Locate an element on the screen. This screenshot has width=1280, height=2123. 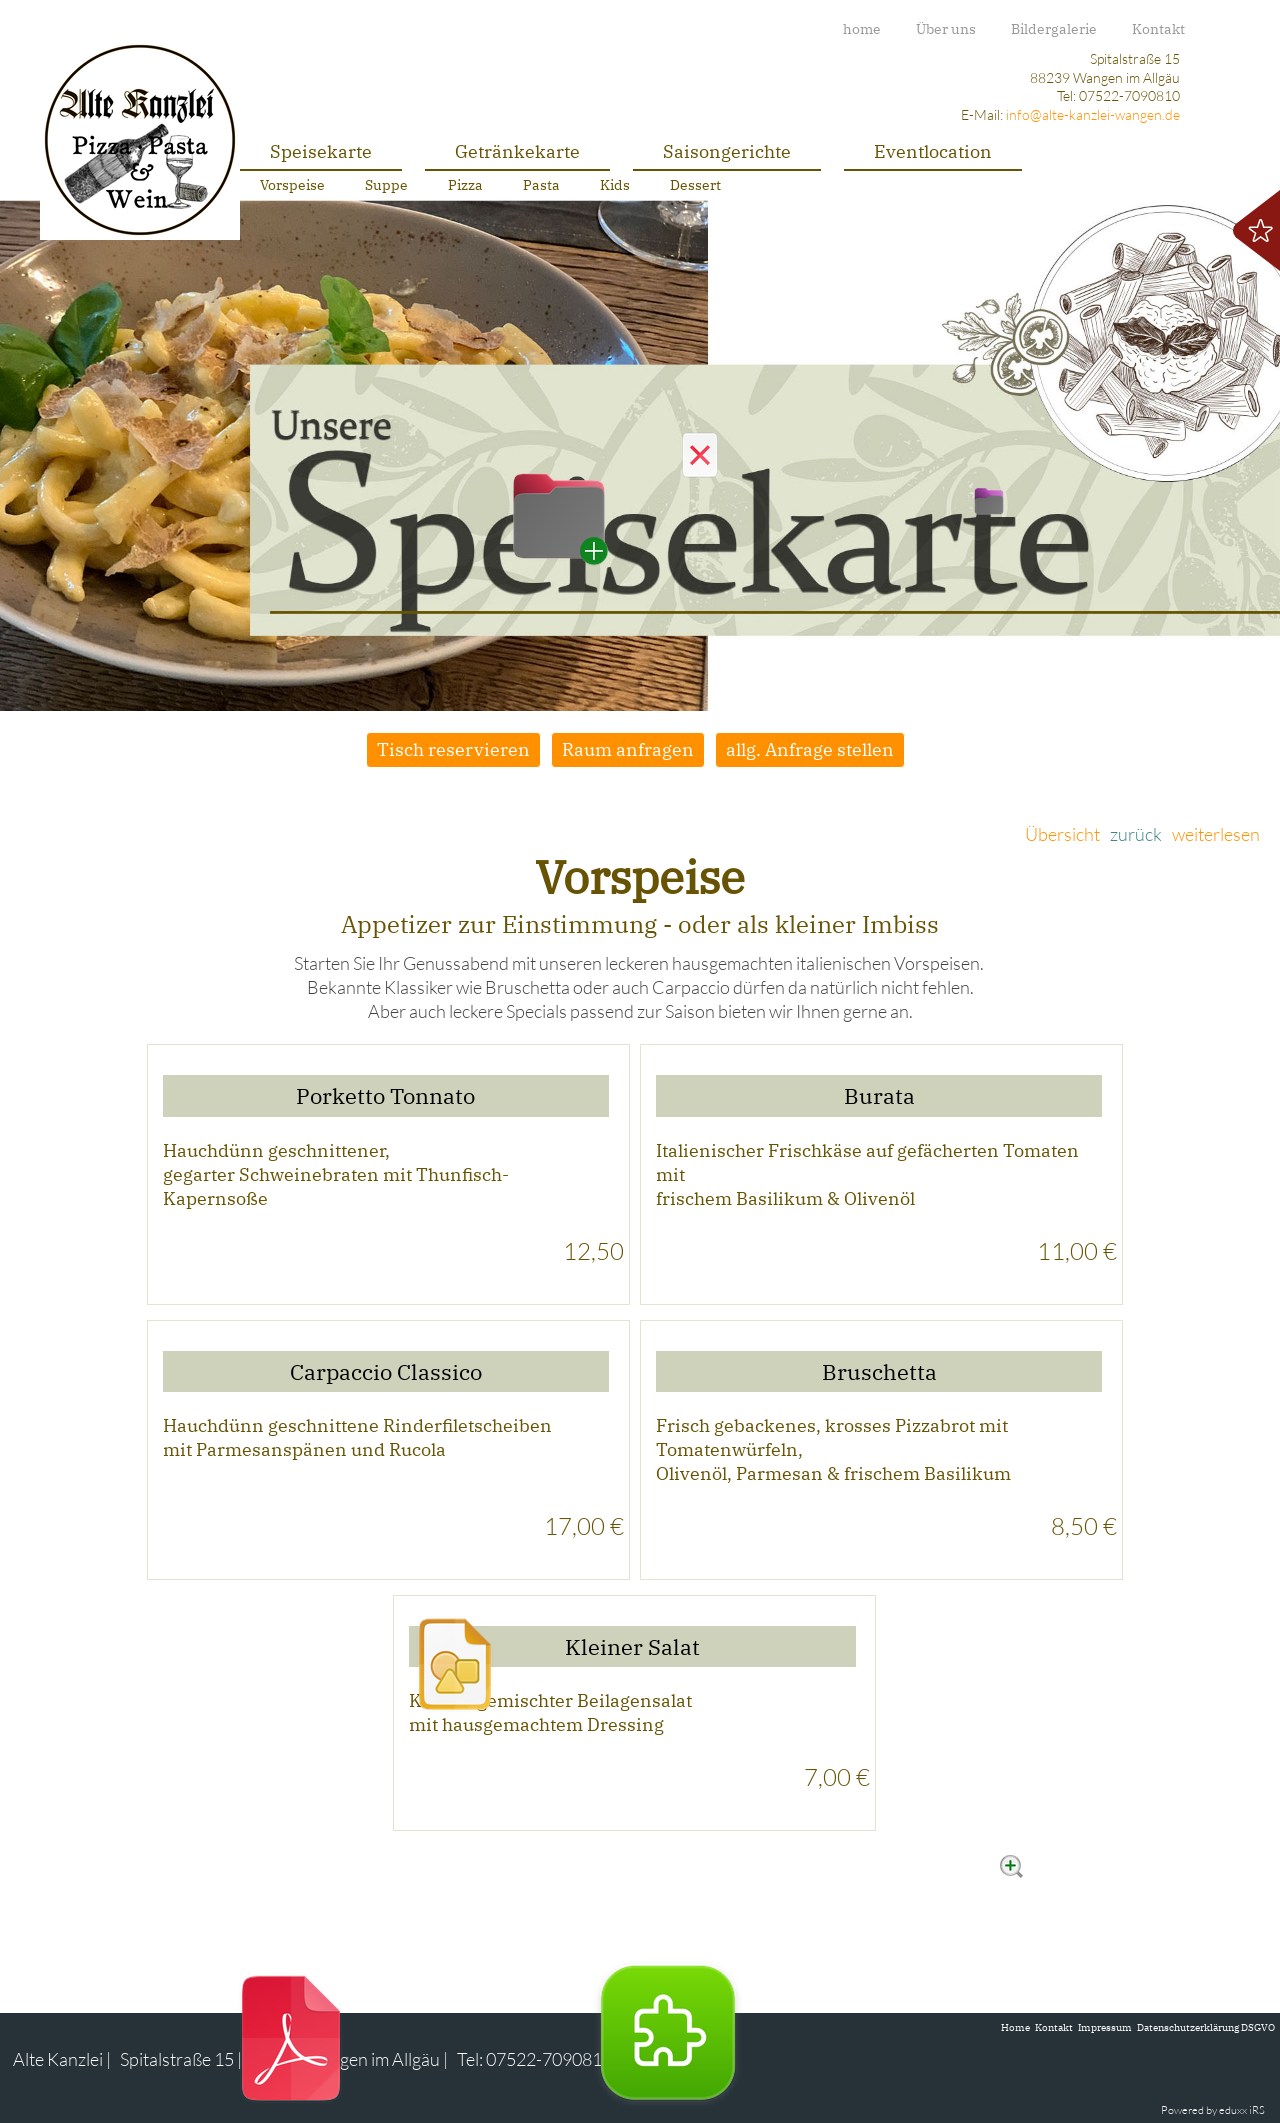
manage browser or app extensions is located at coordinates (668, 2035).